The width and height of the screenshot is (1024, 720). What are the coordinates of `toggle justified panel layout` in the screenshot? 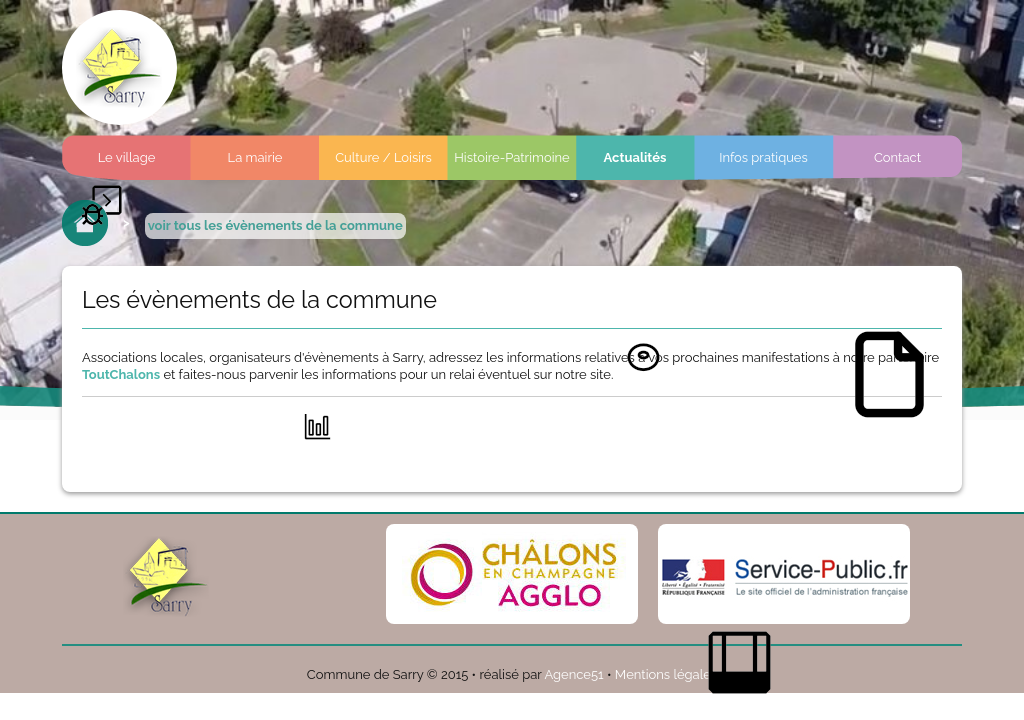 It's located at (739, 662).